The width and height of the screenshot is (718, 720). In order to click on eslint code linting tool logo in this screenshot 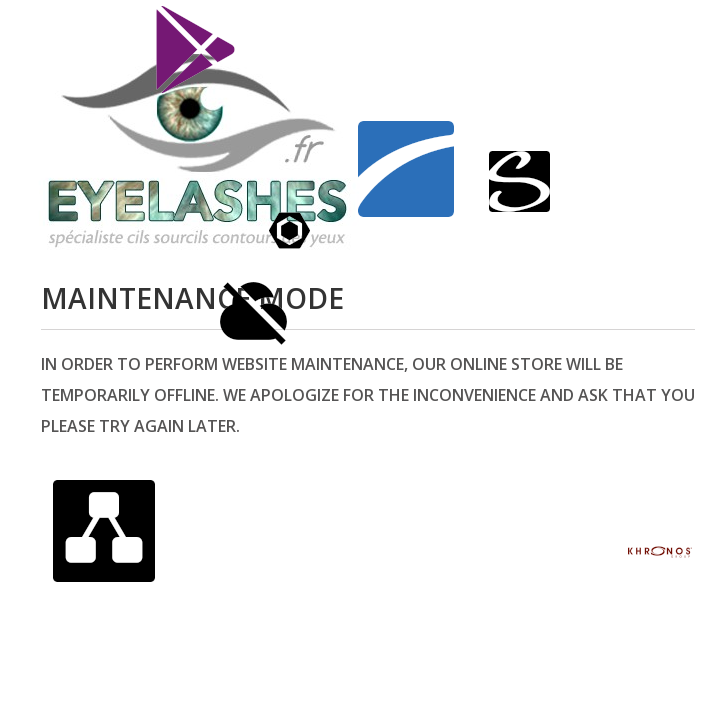, I will do `click(289, 230)`.